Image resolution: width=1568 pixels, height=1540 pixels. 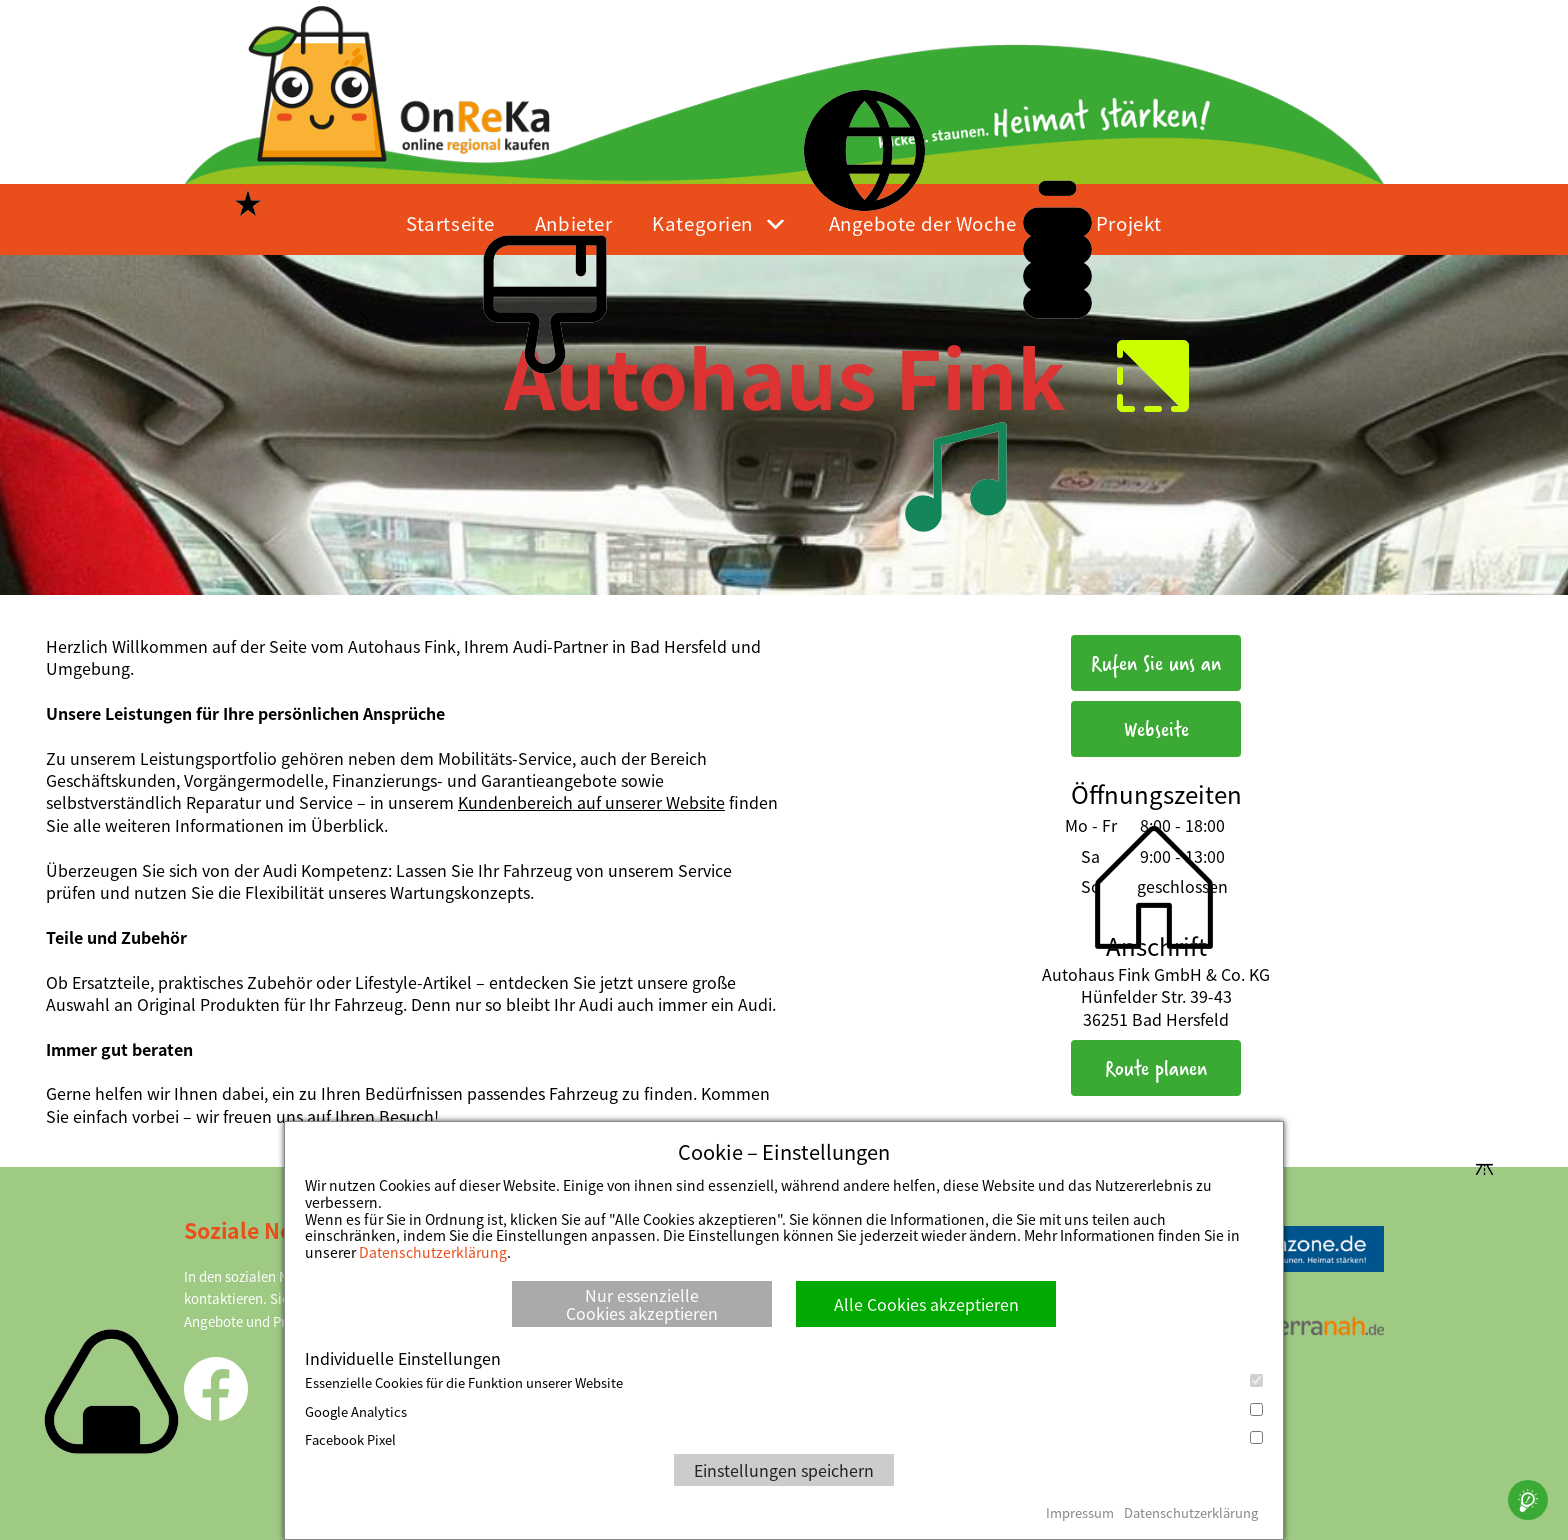 What do you see at coordinates (1484, 1169) in the screenshot?
I see `view upcoming route or journey` at bounding box center [1484, 1169].